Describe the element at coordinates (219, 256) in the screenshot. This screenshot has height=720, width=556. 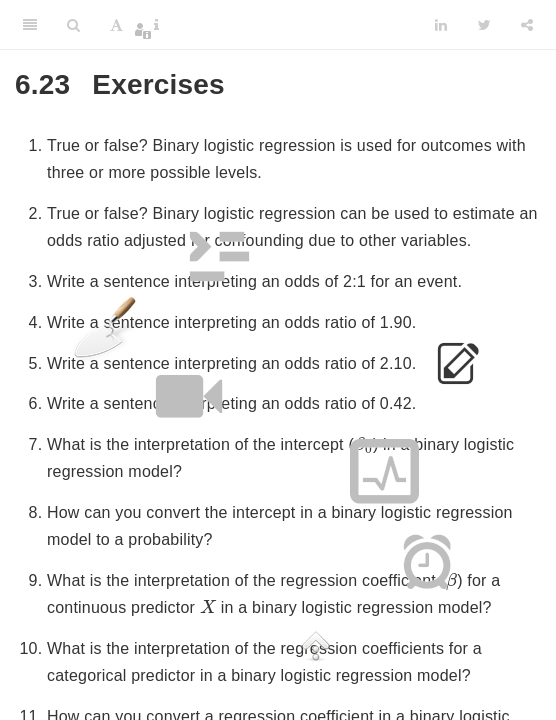
I see `increase text indentation` at that location.